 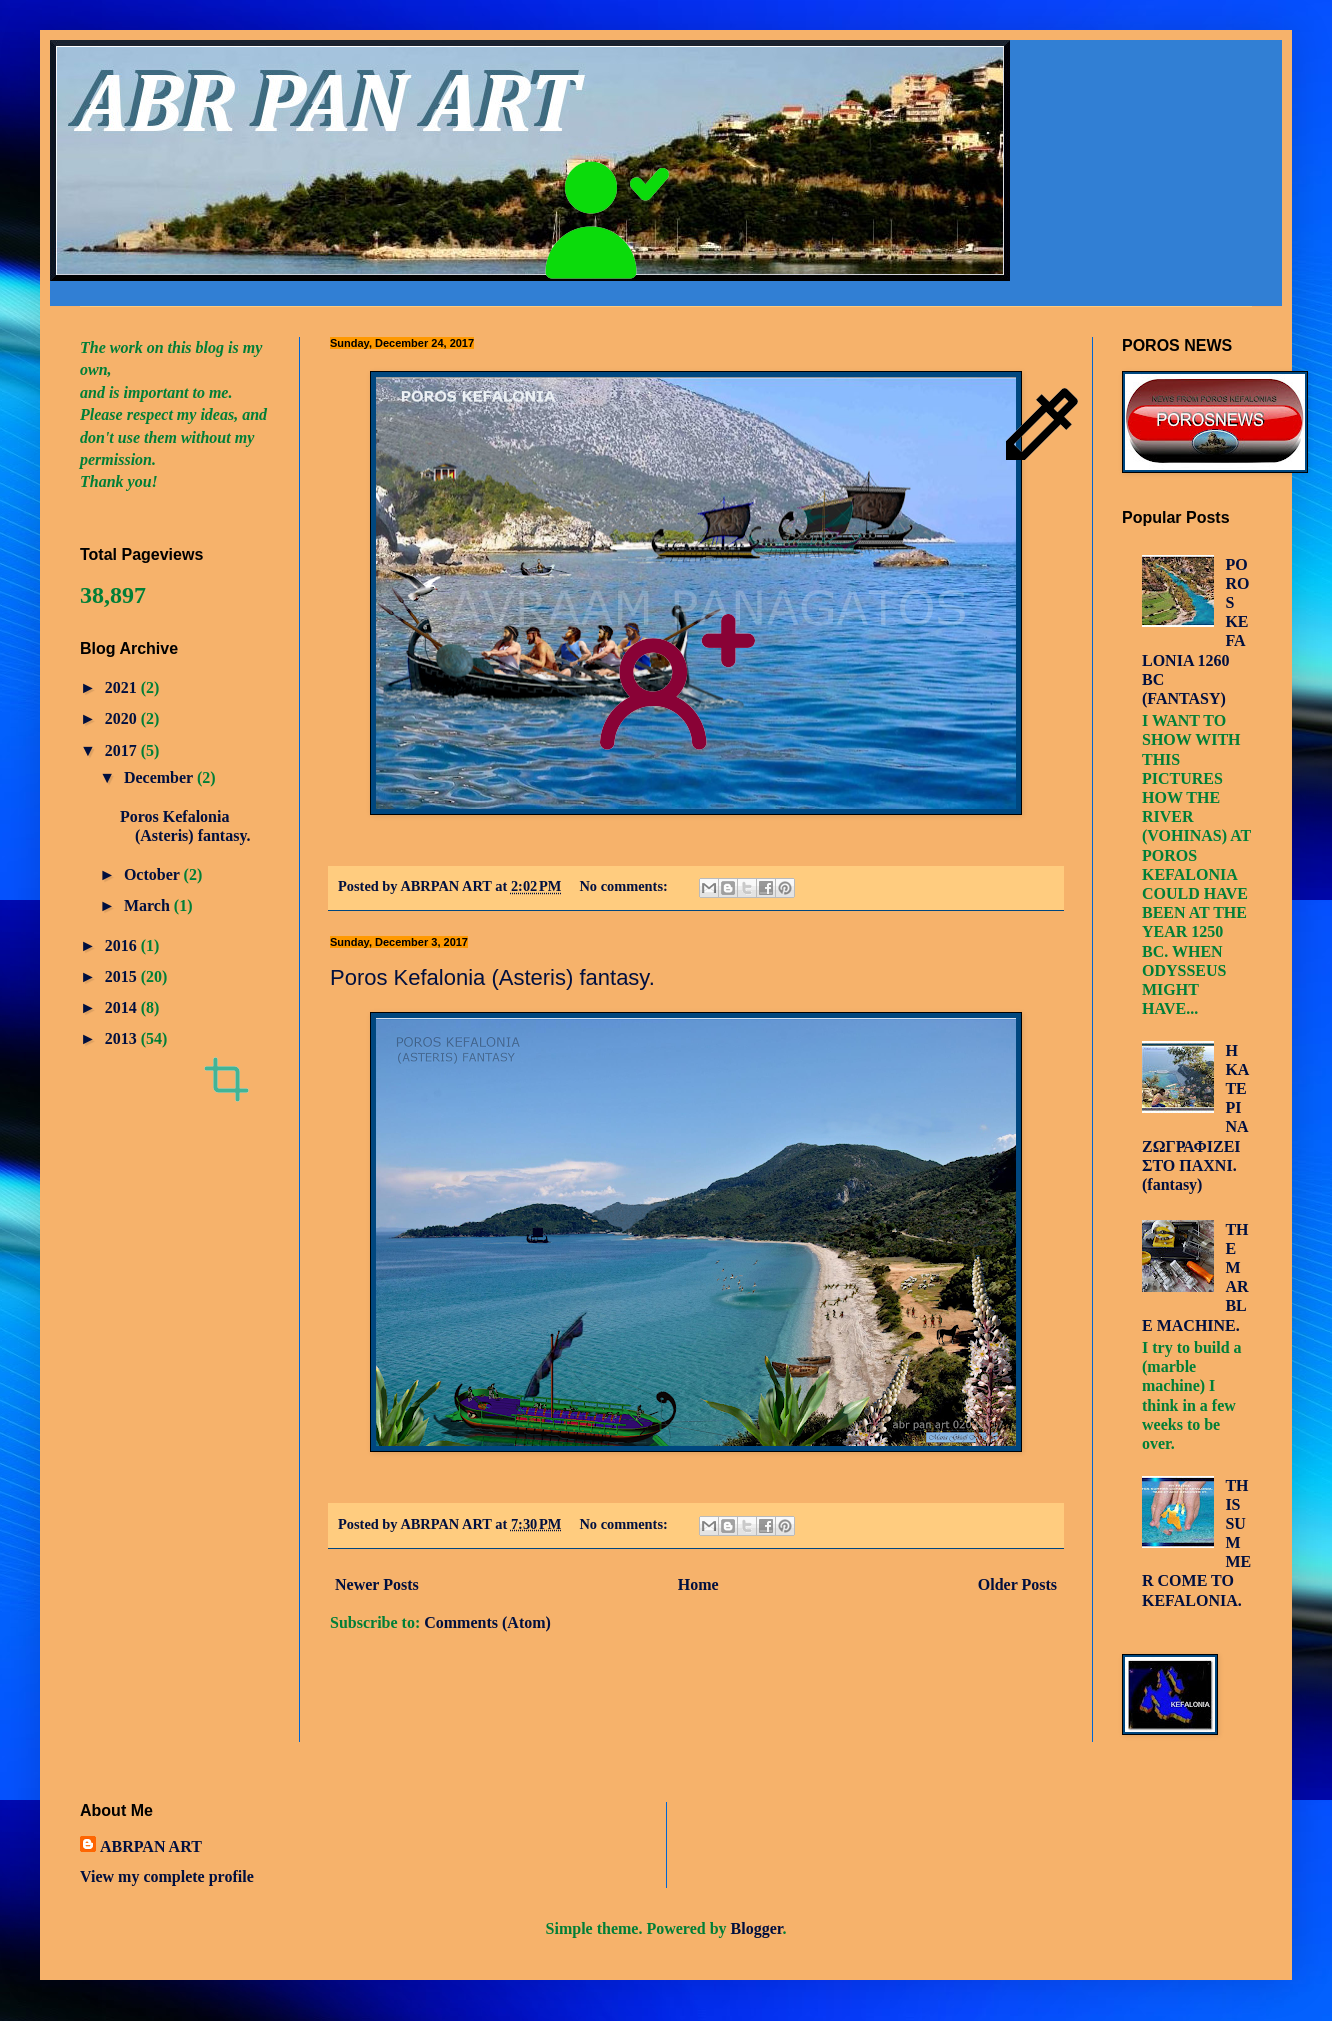 I want to click on add a new contact or friend, so click(x=677, y=691).